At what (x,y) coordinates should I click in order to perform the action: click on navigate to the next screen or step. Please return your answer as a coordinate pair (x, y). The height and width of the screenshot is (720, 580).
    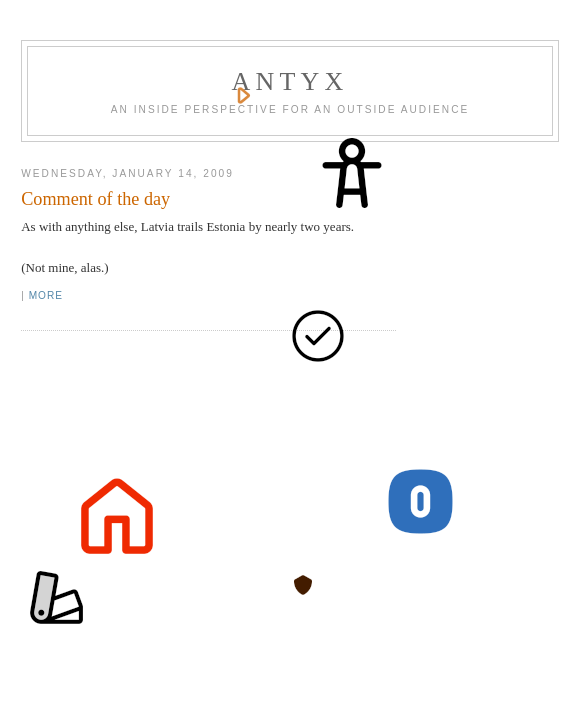
    Looking at the image, I should click on (242, 95).